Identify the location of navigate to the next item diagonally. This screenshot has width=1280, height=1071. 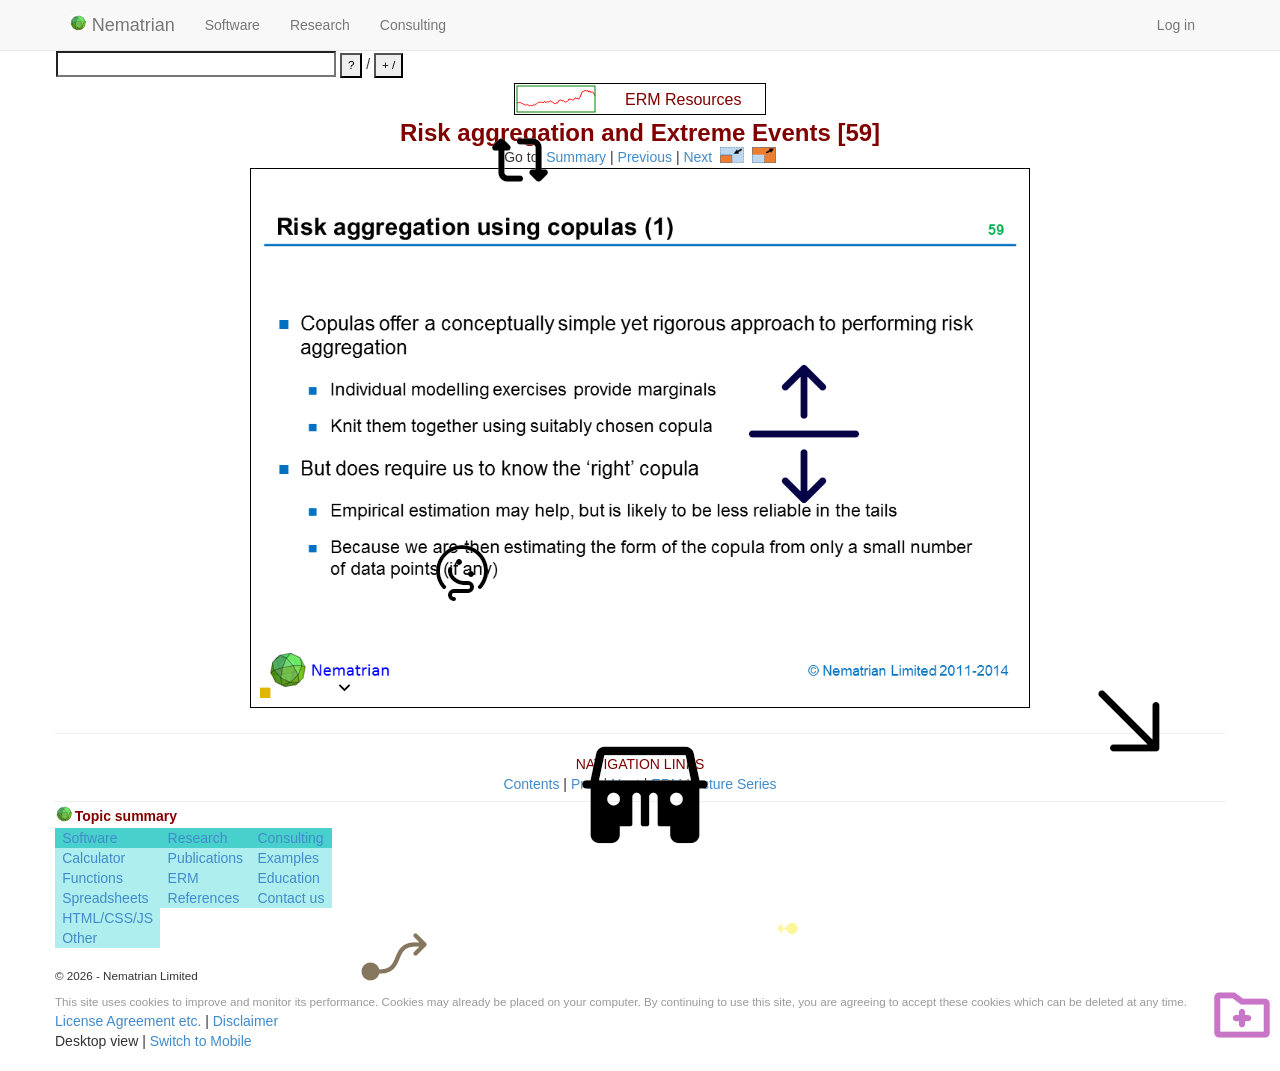
(1126, 718).